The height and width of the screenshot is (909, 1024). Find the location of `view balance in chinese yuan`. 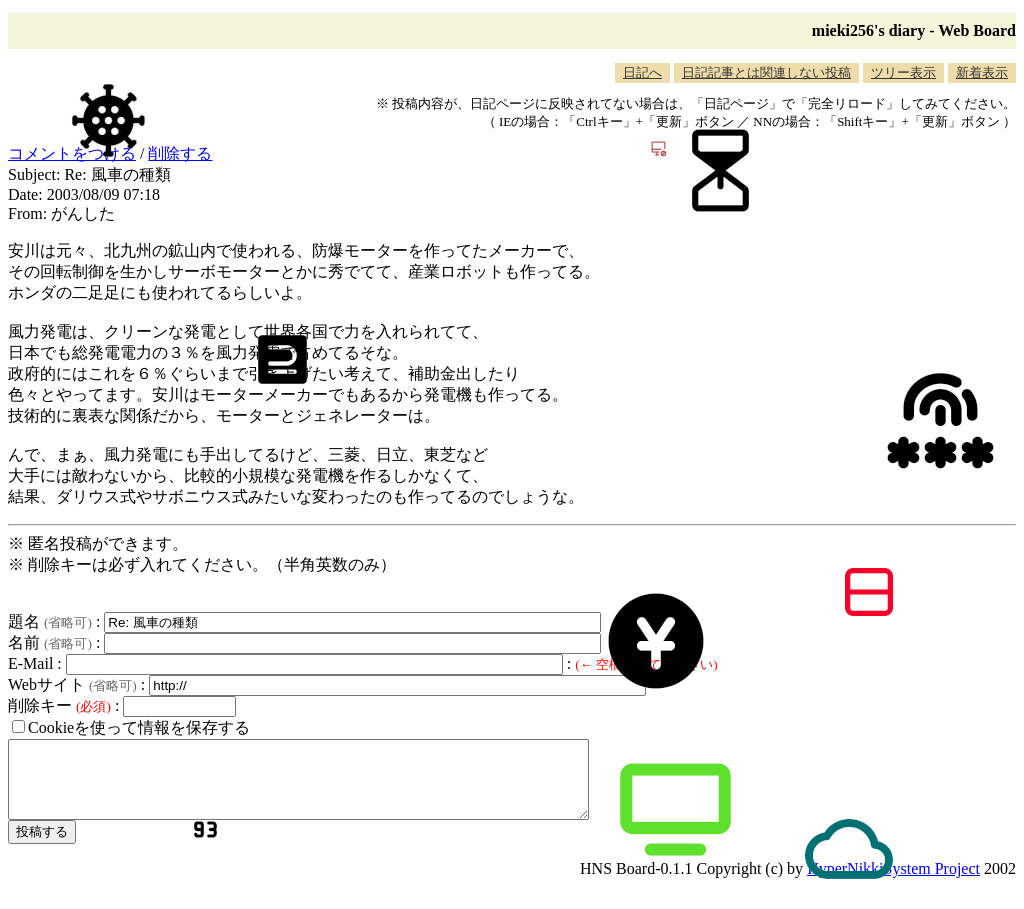

view balance in chinese yuan is located at coordinates (656, 641).